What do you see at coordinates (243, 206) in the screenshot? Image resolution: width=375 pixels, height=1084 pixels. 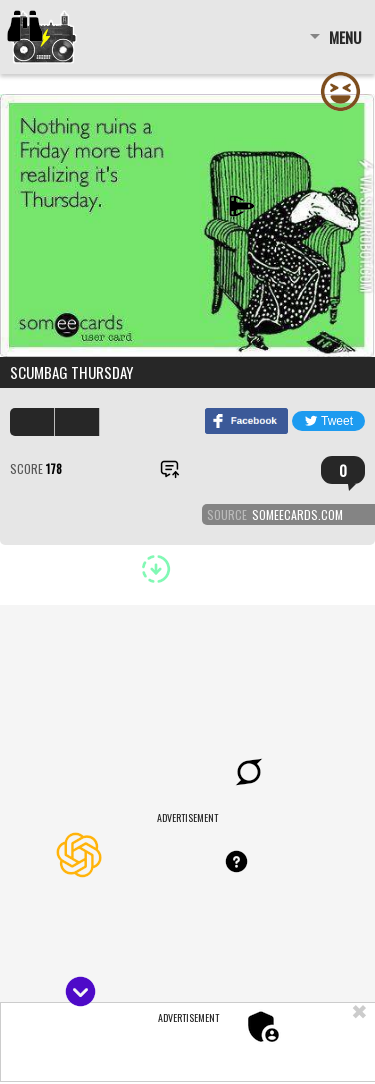 I see `launch or deploy an application` at bounding box center [243, 206].